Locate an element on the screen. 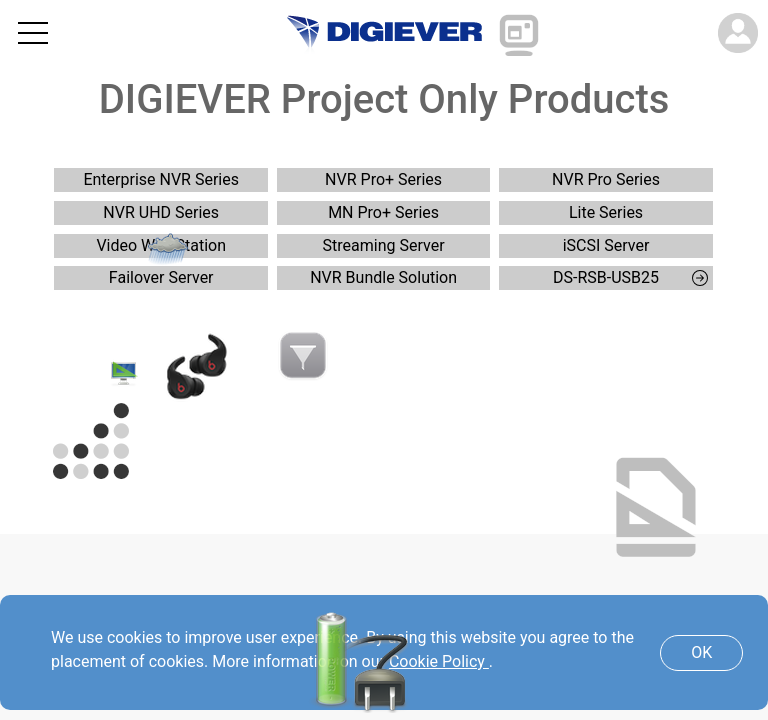  connect beats fit pro earbuds via bluetooth is located at coordinates (196, 367).